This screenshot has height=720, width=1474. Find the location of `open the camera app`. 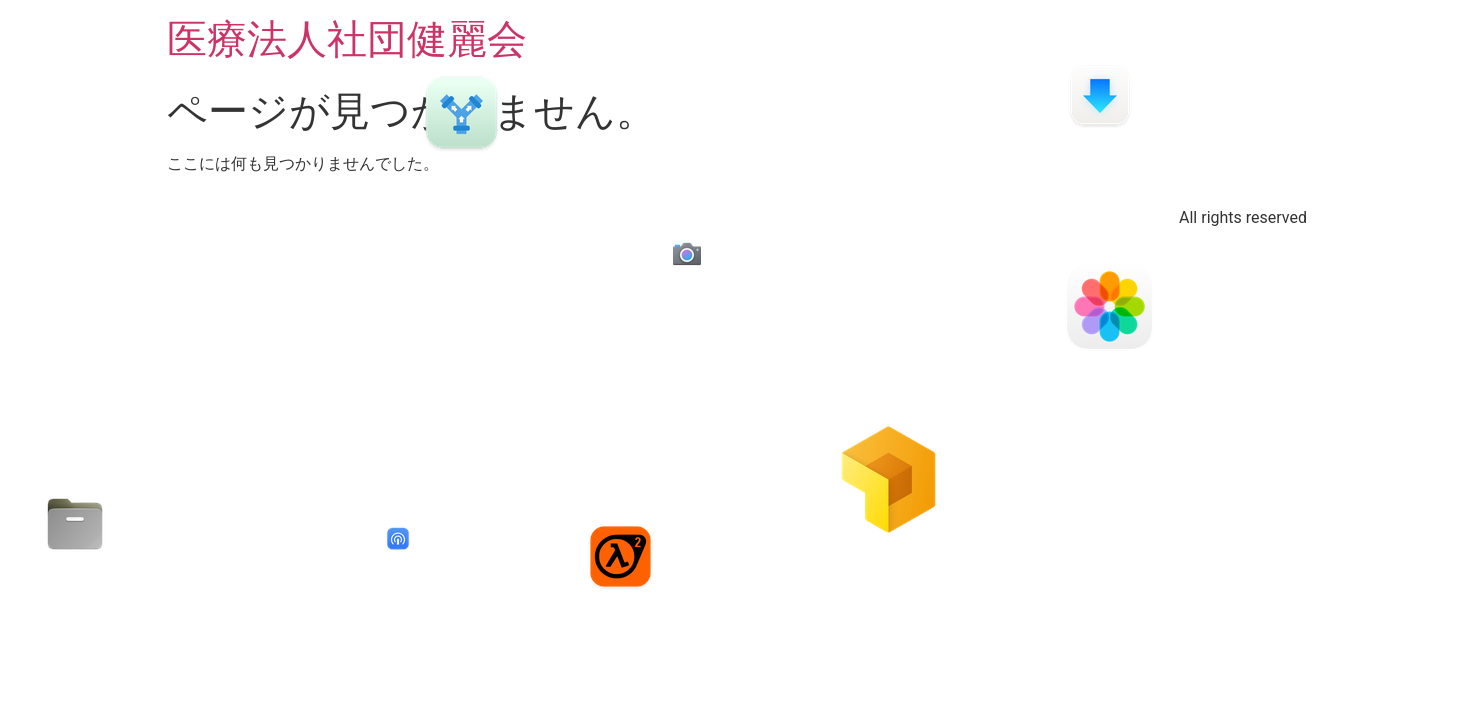

open the camera app is located at coordinates (687, 254).